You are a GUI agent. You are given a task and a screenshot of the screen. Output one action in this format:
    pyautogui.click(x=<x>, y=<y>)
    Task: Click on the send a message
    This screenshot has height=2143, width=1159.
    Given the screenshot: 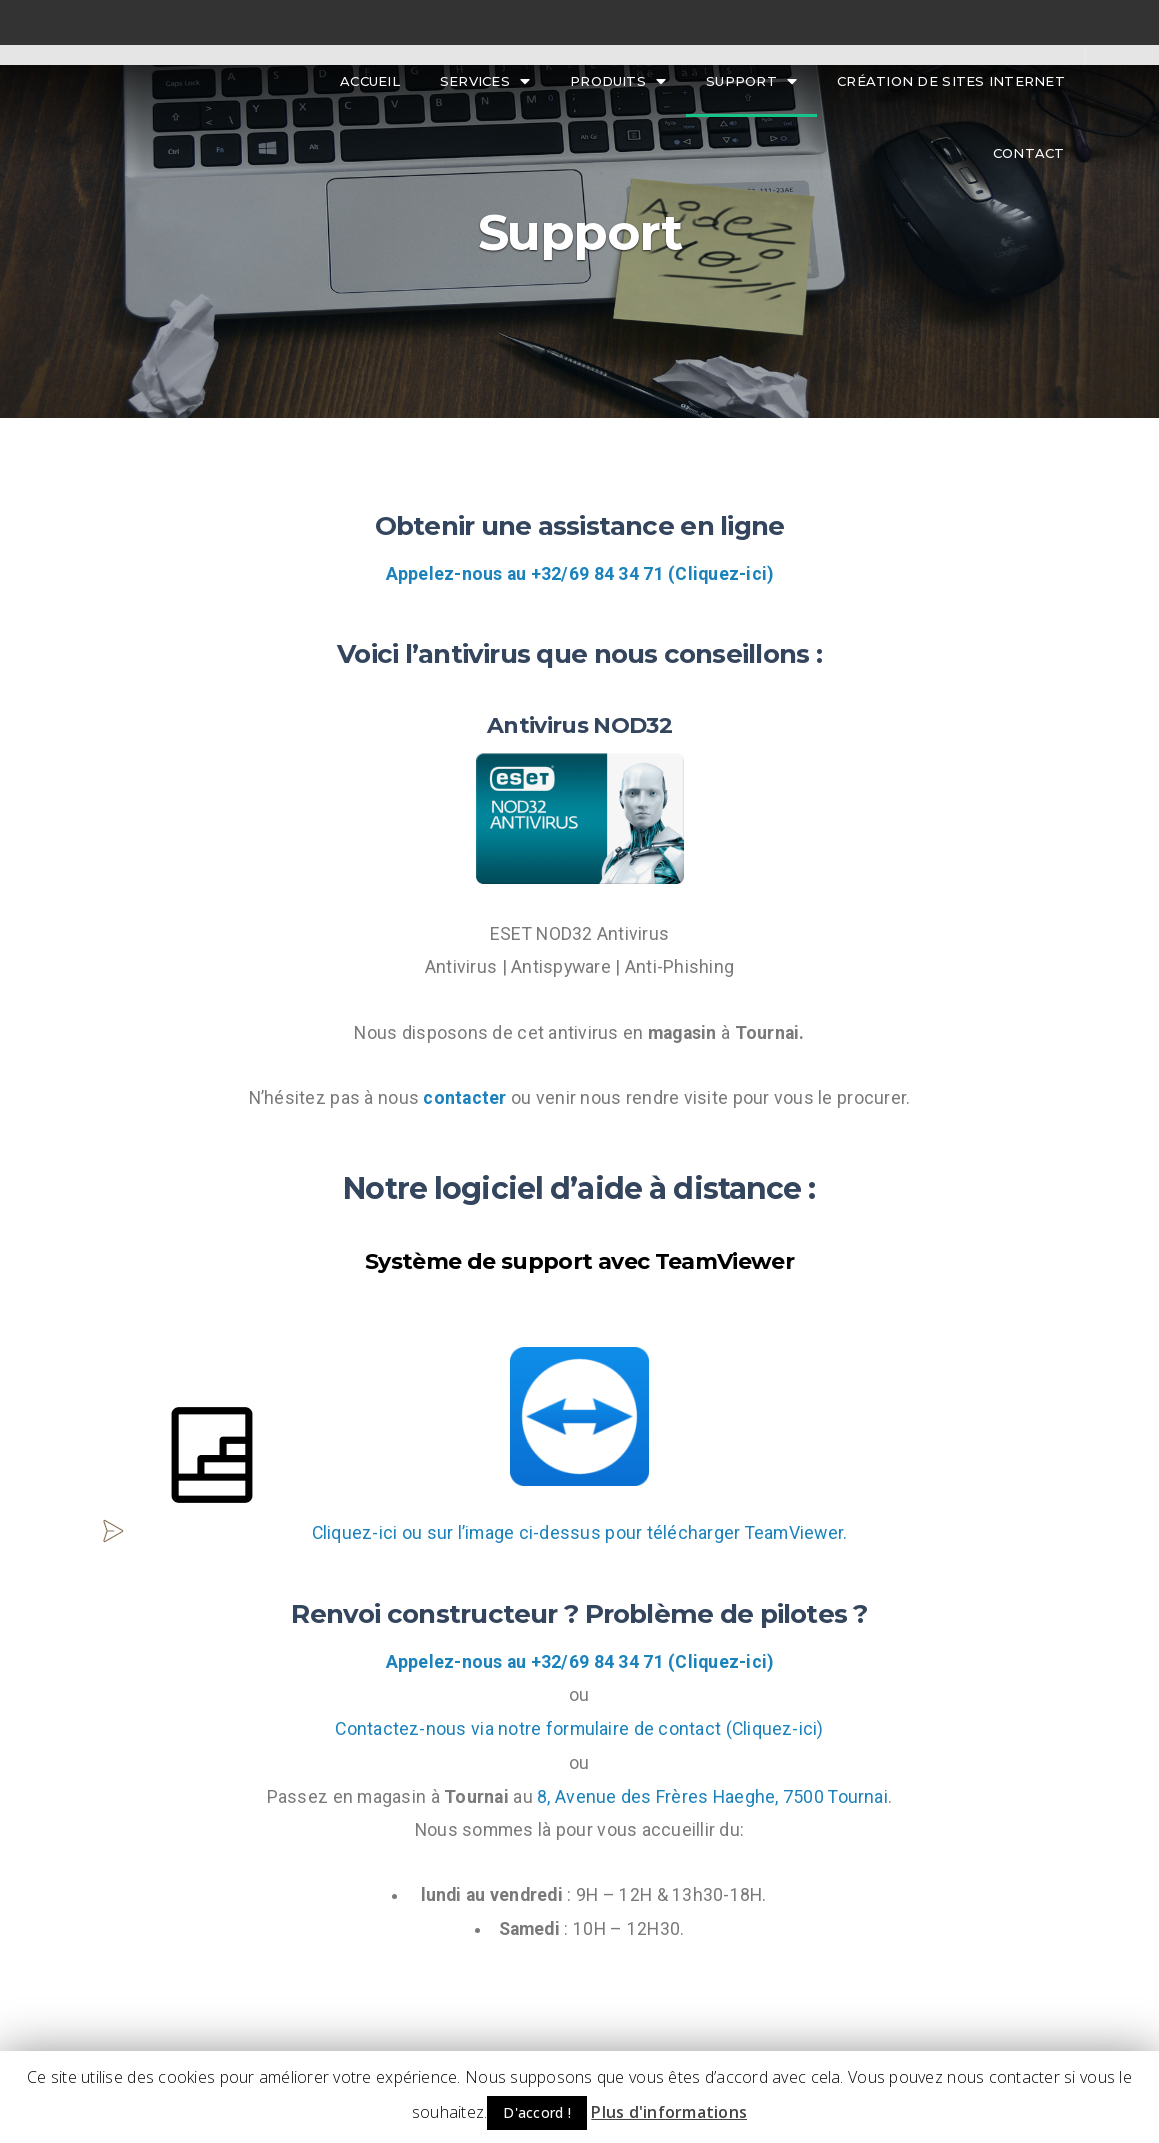 What is the action you would take?
    pyautogui.click(x=112, y=1531)
    